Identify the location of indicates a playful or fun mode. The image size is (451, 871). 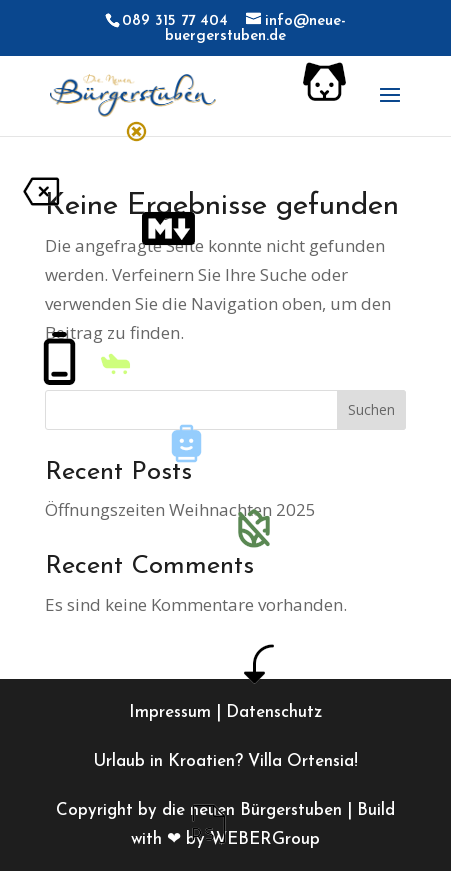
(186, 443).